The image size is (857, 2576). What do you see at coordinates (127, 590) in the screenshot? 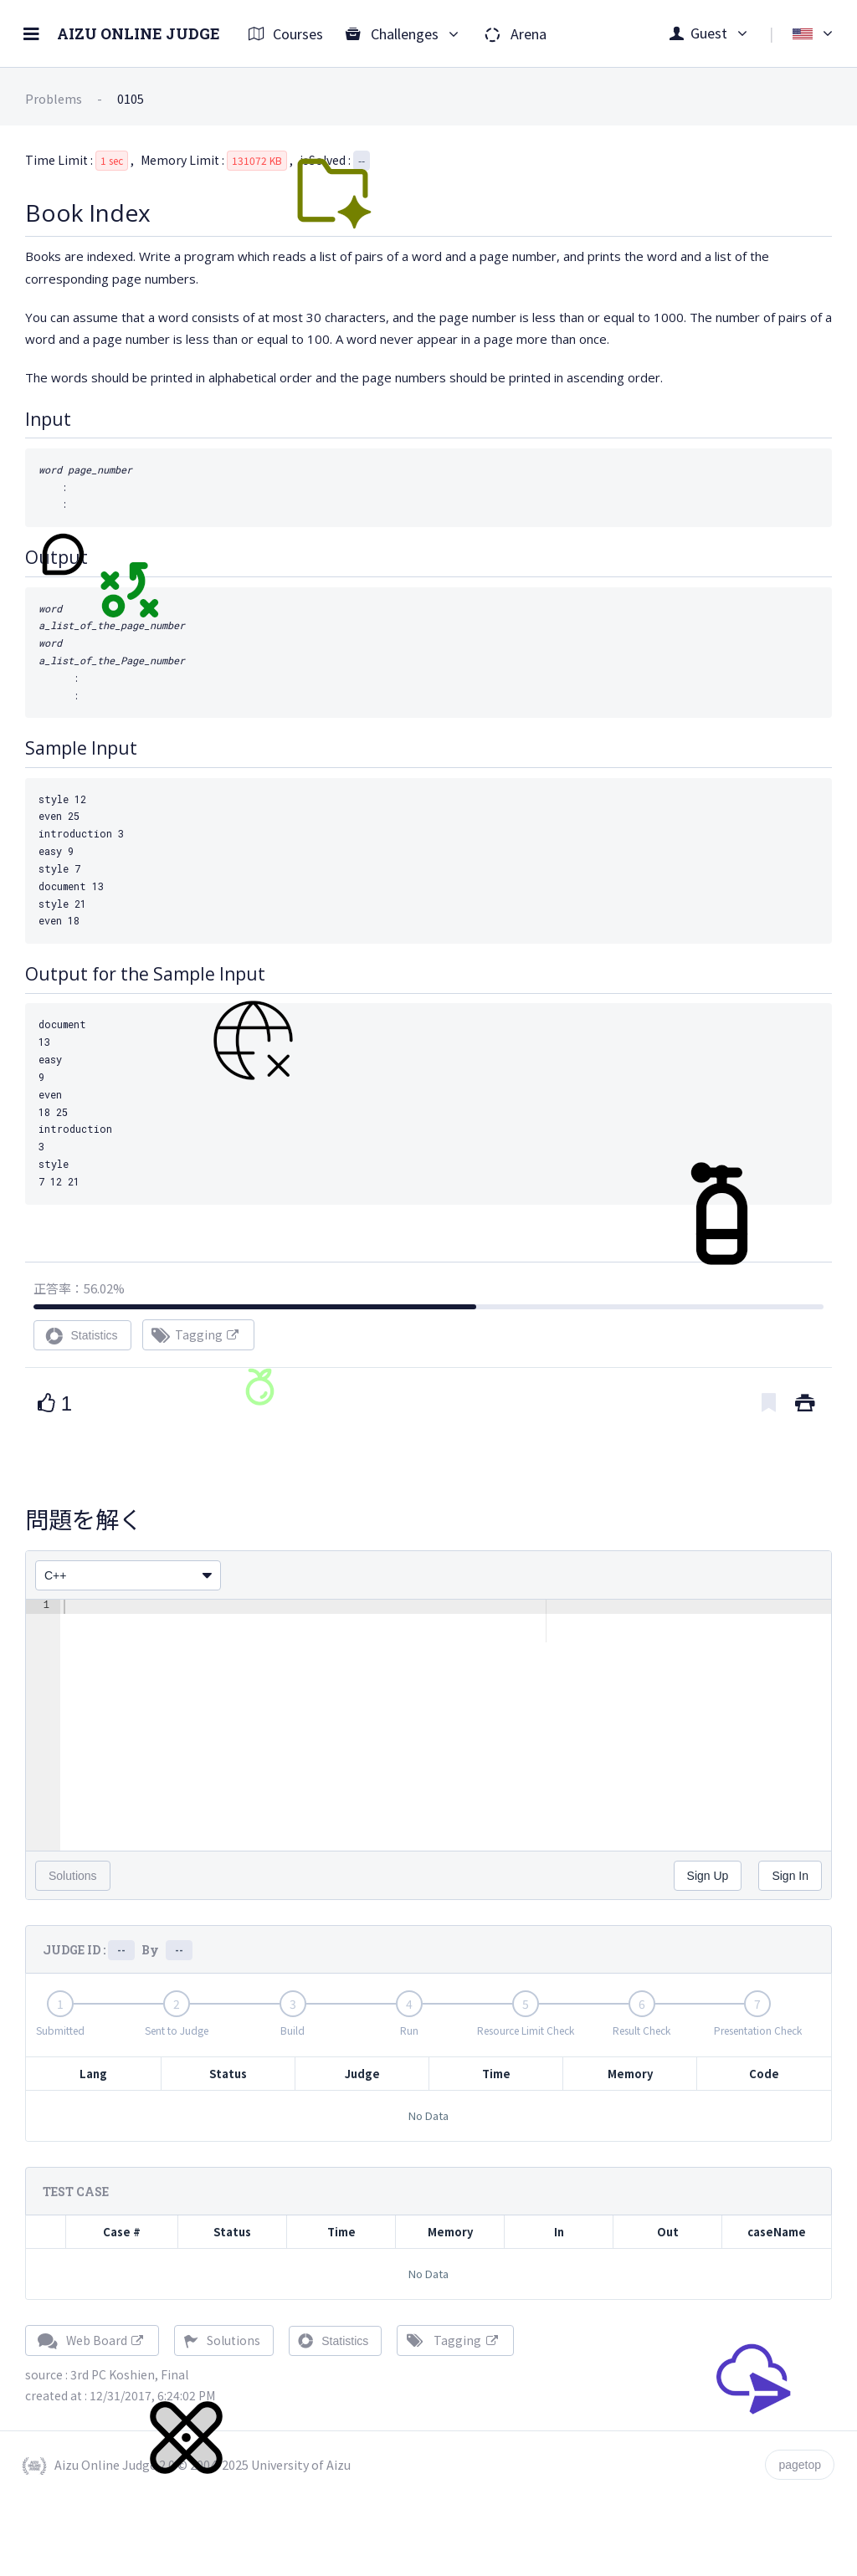
I see `view strategy or game plan` at bounding box center [127, 590].